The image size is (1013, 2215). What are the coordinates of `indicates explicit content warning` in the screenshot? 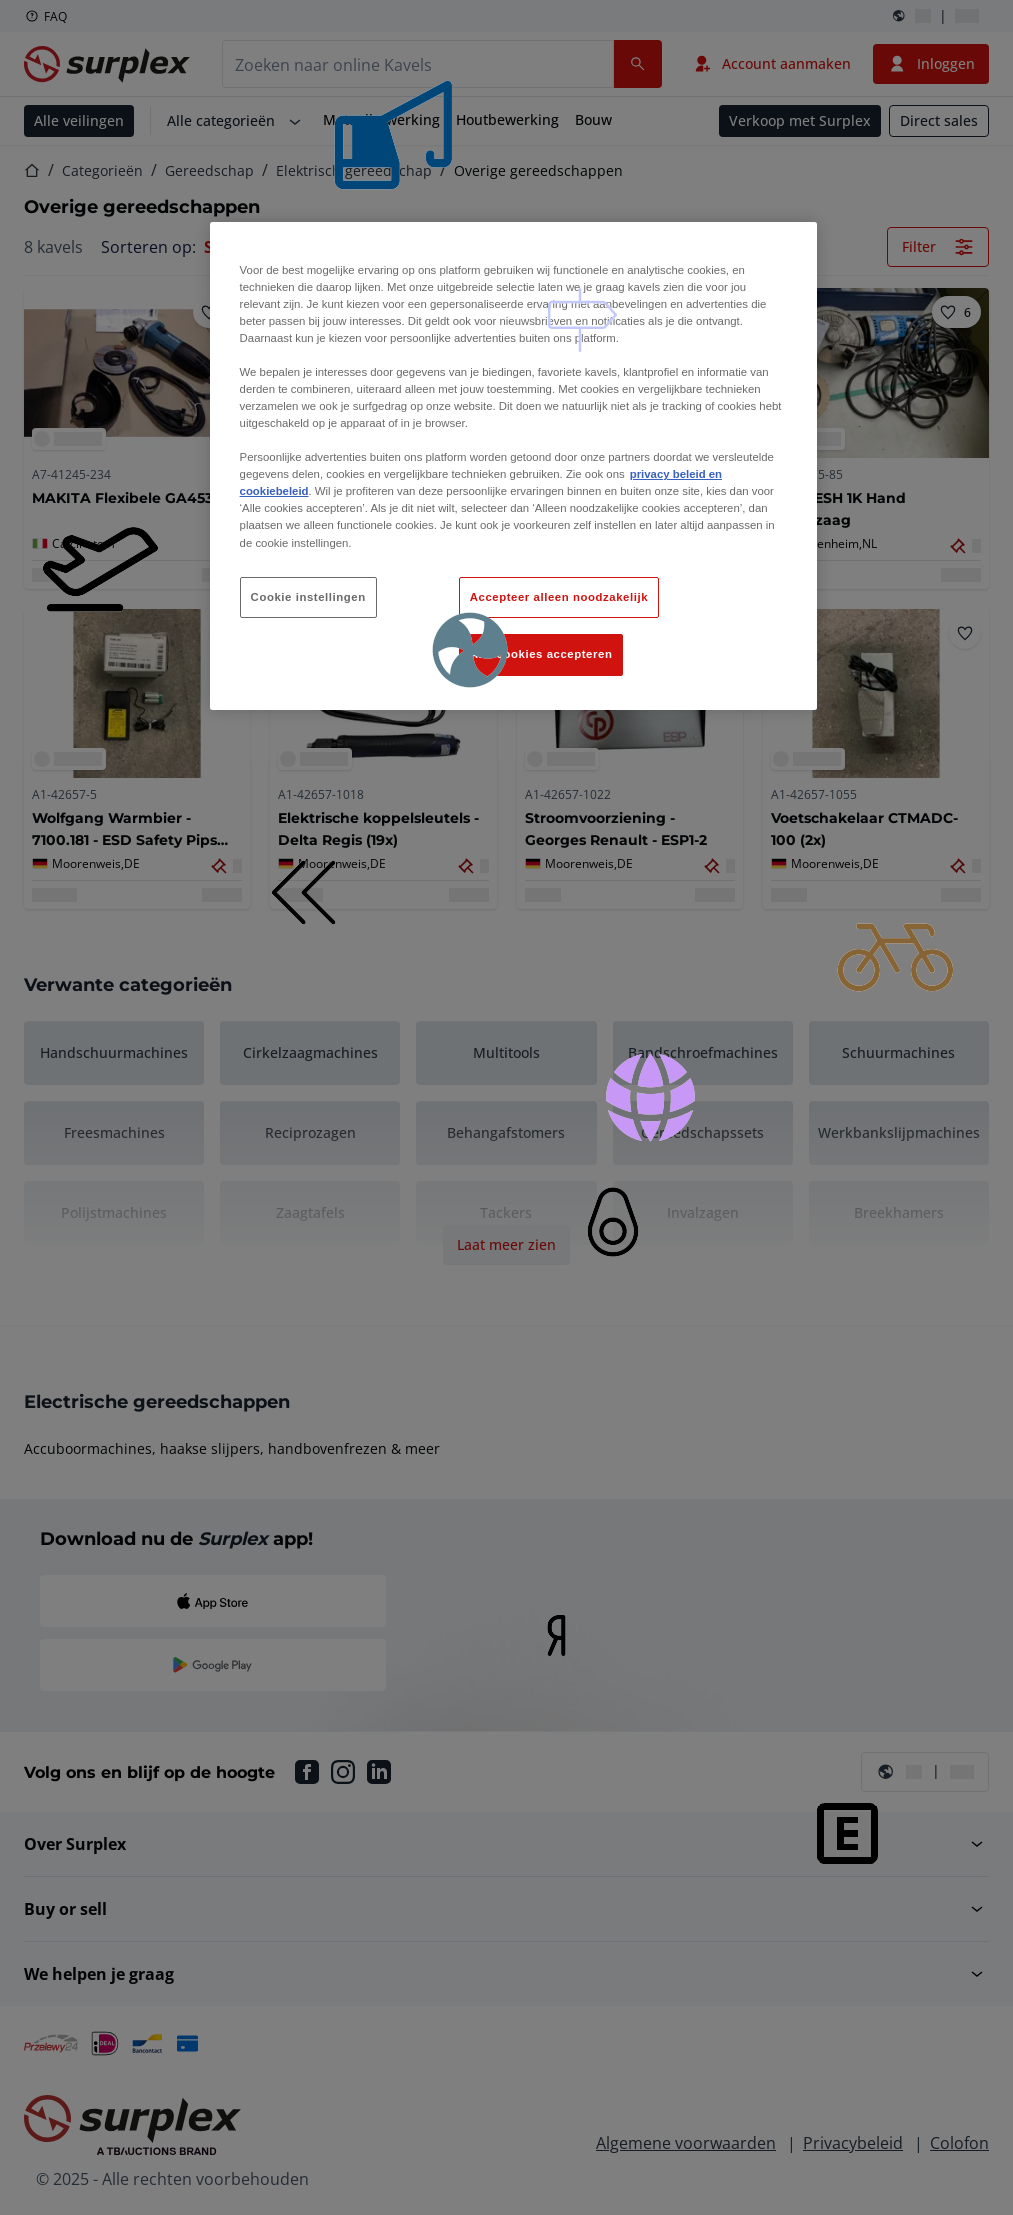 It's located at (847, 1833).